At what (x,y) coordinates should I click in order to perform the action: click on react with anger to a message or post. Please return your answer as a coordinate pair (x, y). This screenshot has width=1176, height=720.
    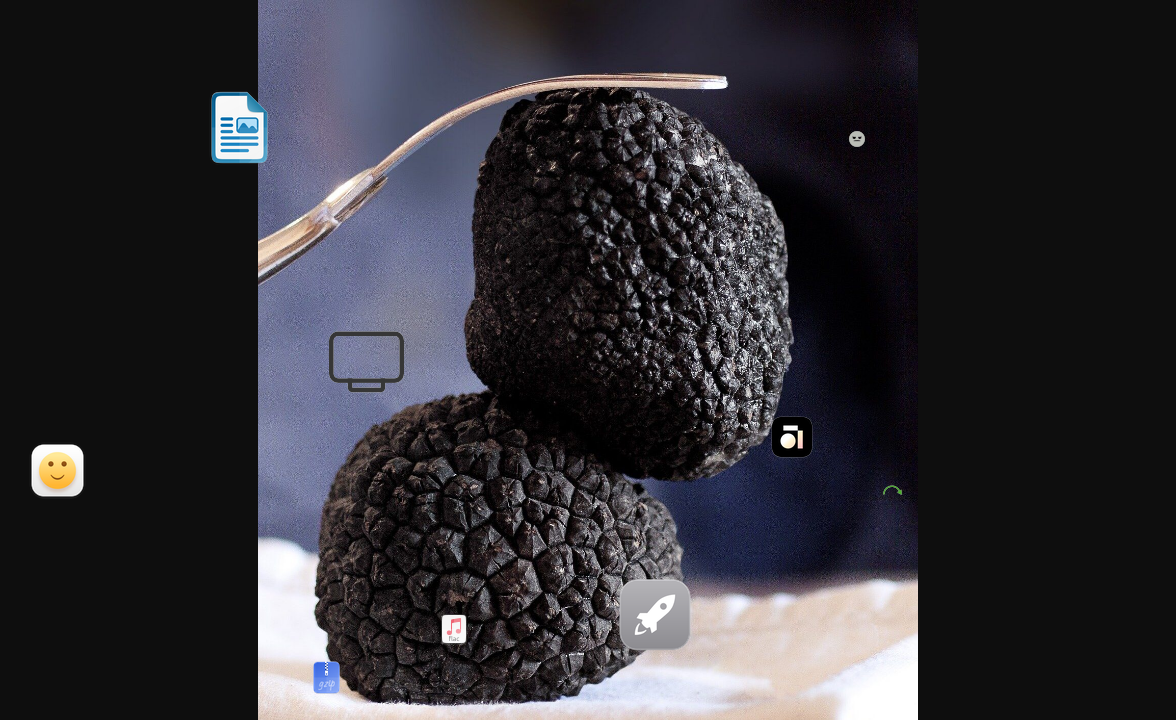
    Looking at the image, I should click on (857, 139).